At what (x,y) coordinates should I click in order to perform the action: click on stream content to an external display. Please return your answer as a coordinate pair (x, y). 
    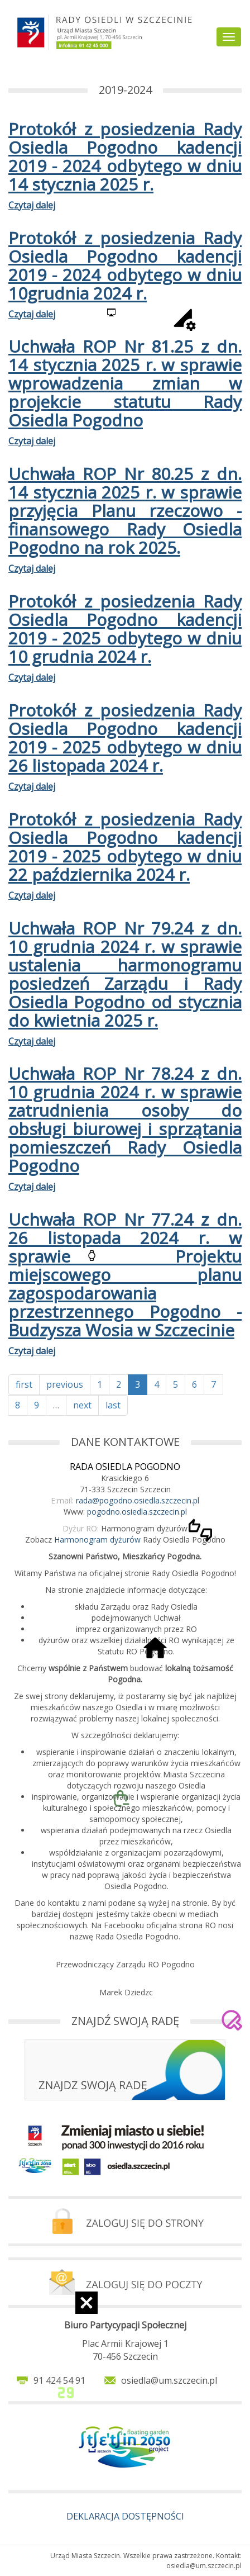
    Looking at the image, I should click on (111, 312).